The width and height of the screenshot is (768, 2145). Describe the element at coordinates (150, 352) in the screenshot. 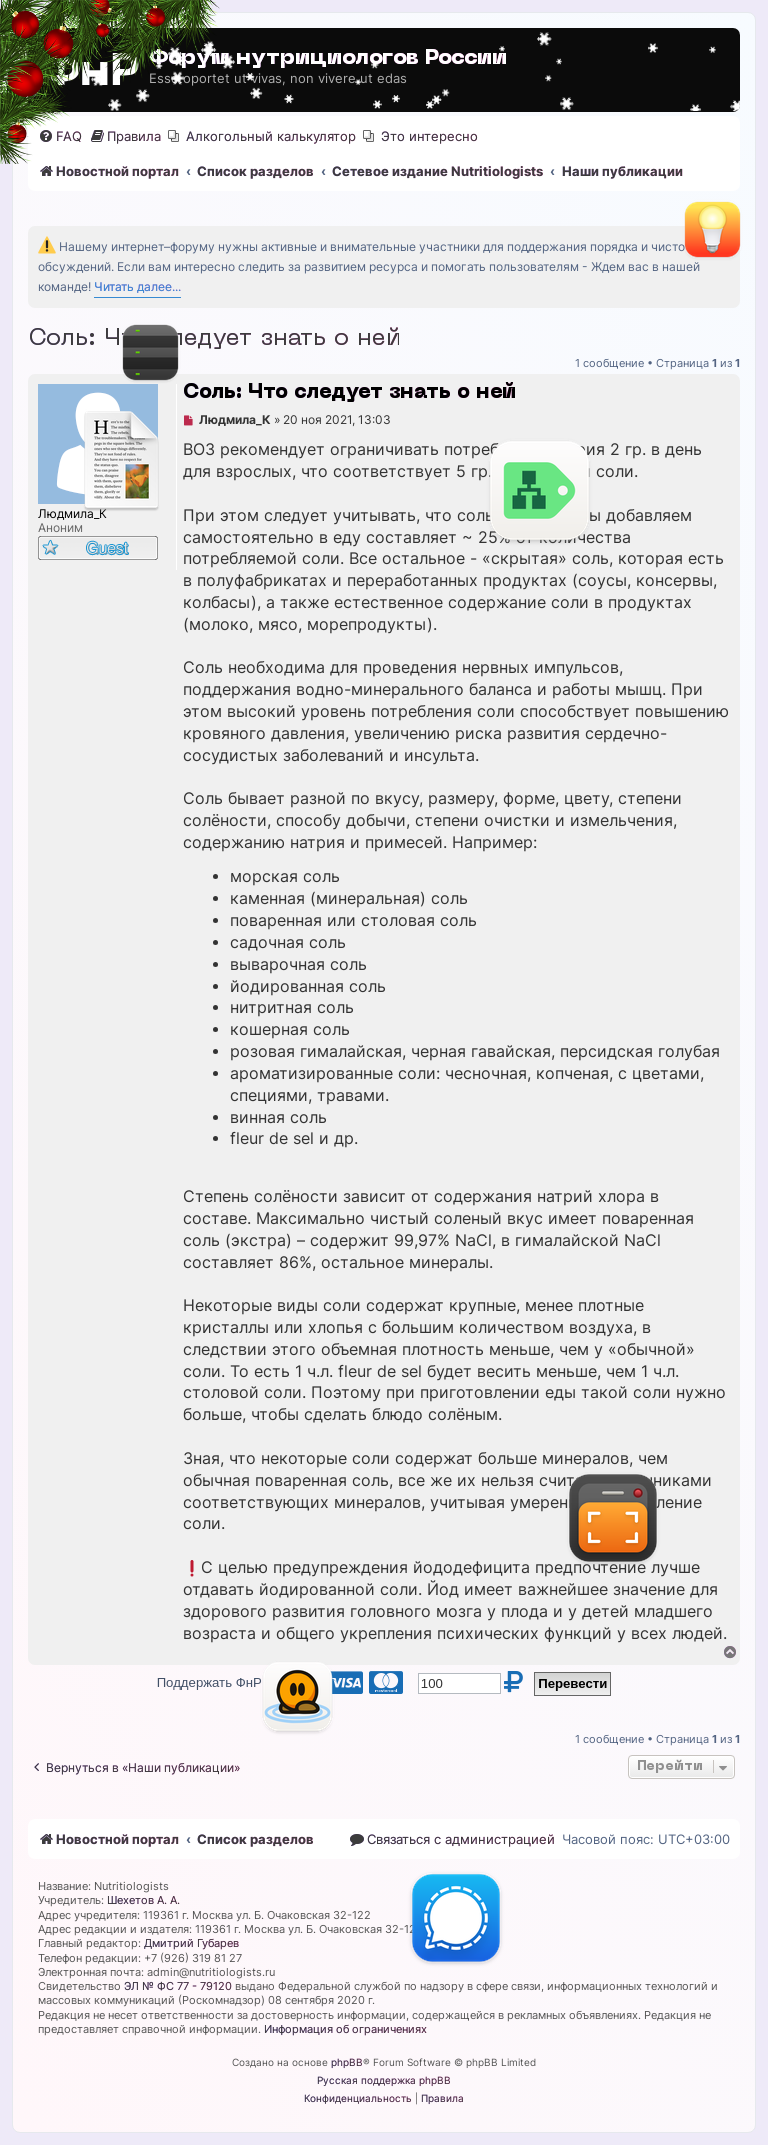

I see `access network server settings` at that location.